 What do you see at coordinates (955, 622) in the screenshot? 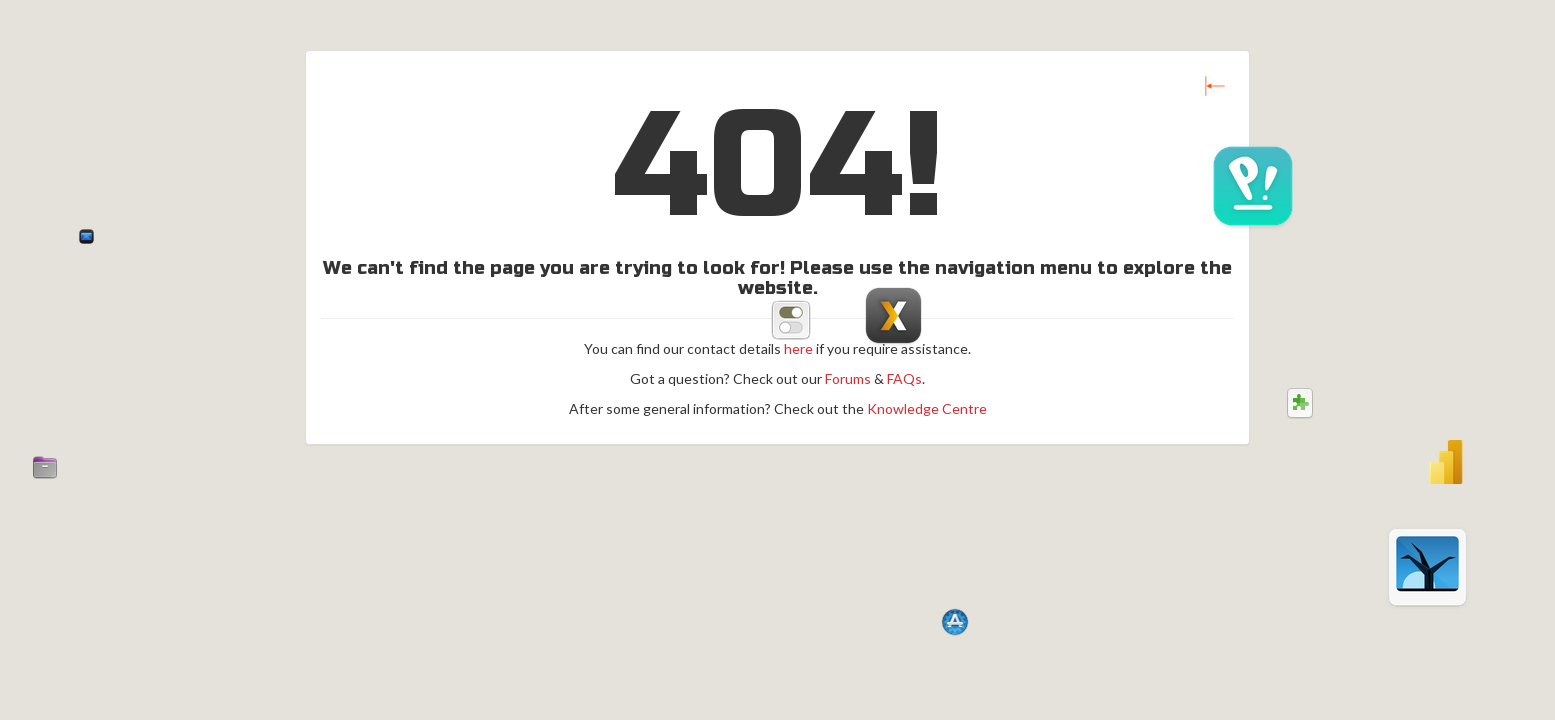
I see `open software properties or system settings` at bounding box center [955, 622].